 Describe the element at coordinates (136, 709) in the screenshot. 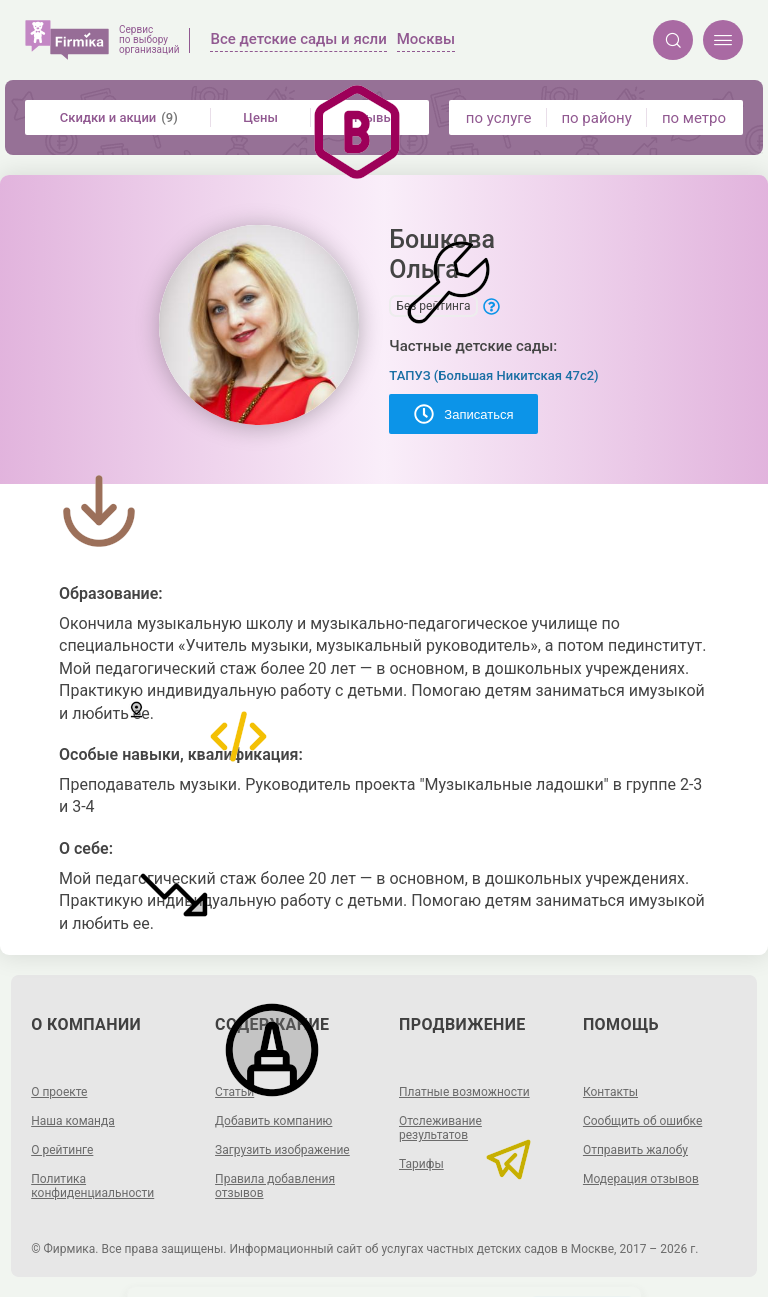

I see `drop a pin on the map` at that location.